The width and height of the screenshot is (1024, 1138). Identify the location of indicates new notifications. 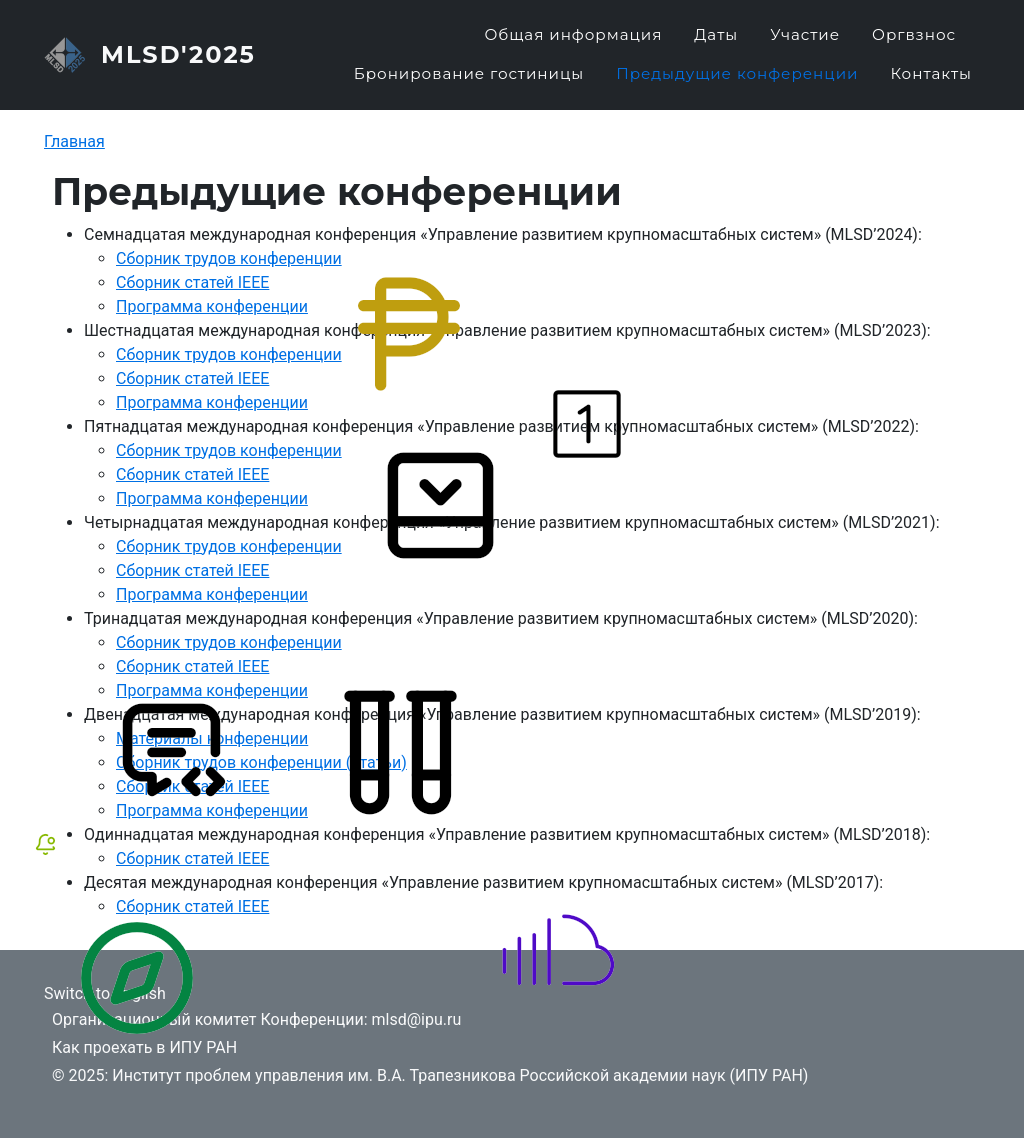
(45, 844).